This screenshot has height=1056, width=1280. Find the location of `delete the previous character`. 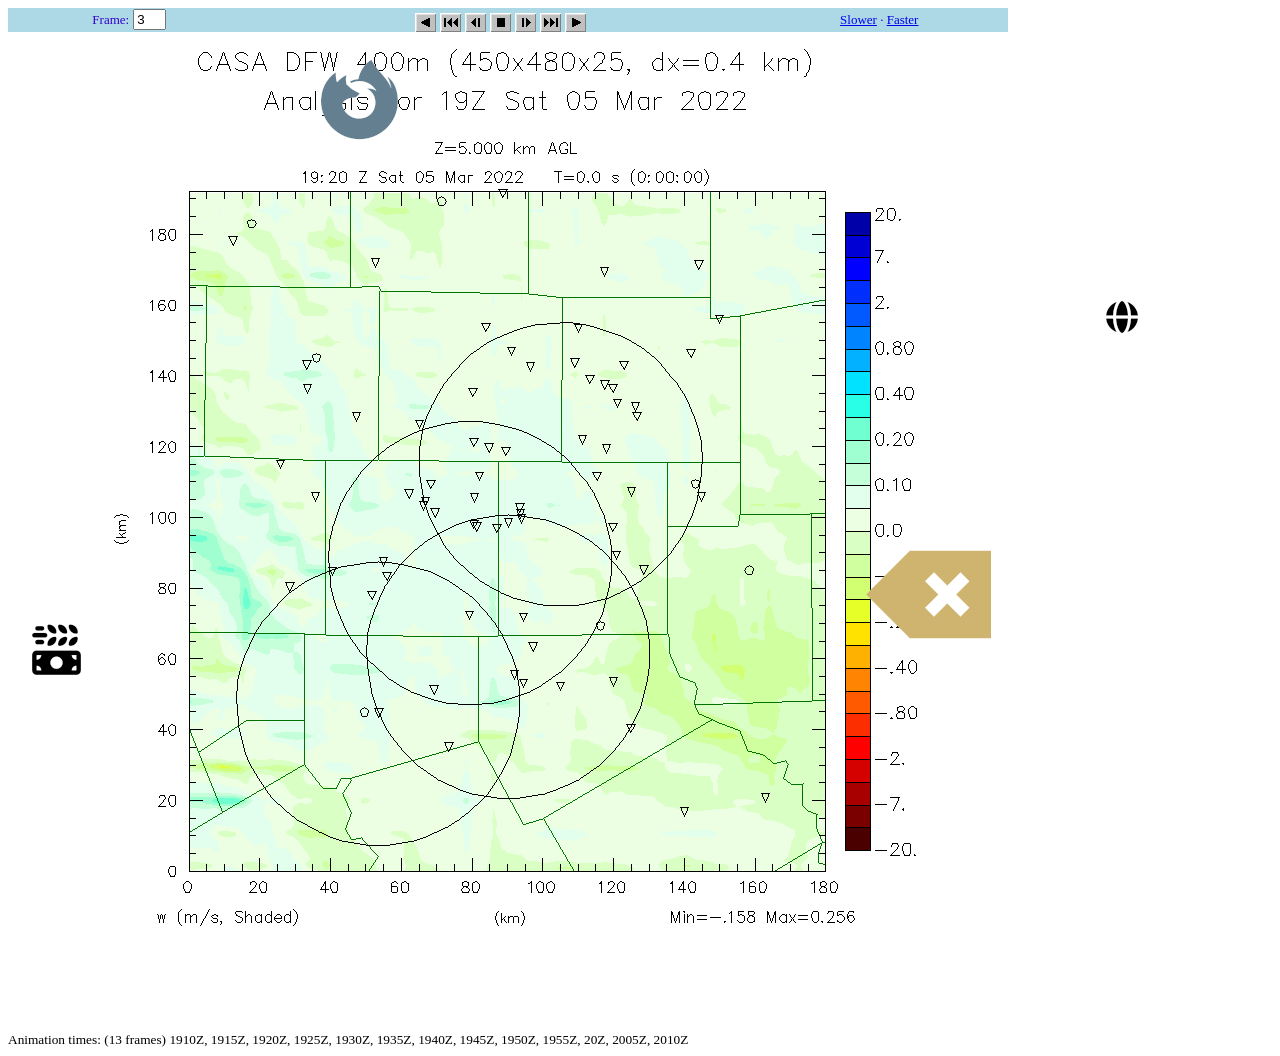

delete the previous character is located at coordinates (928, 594).